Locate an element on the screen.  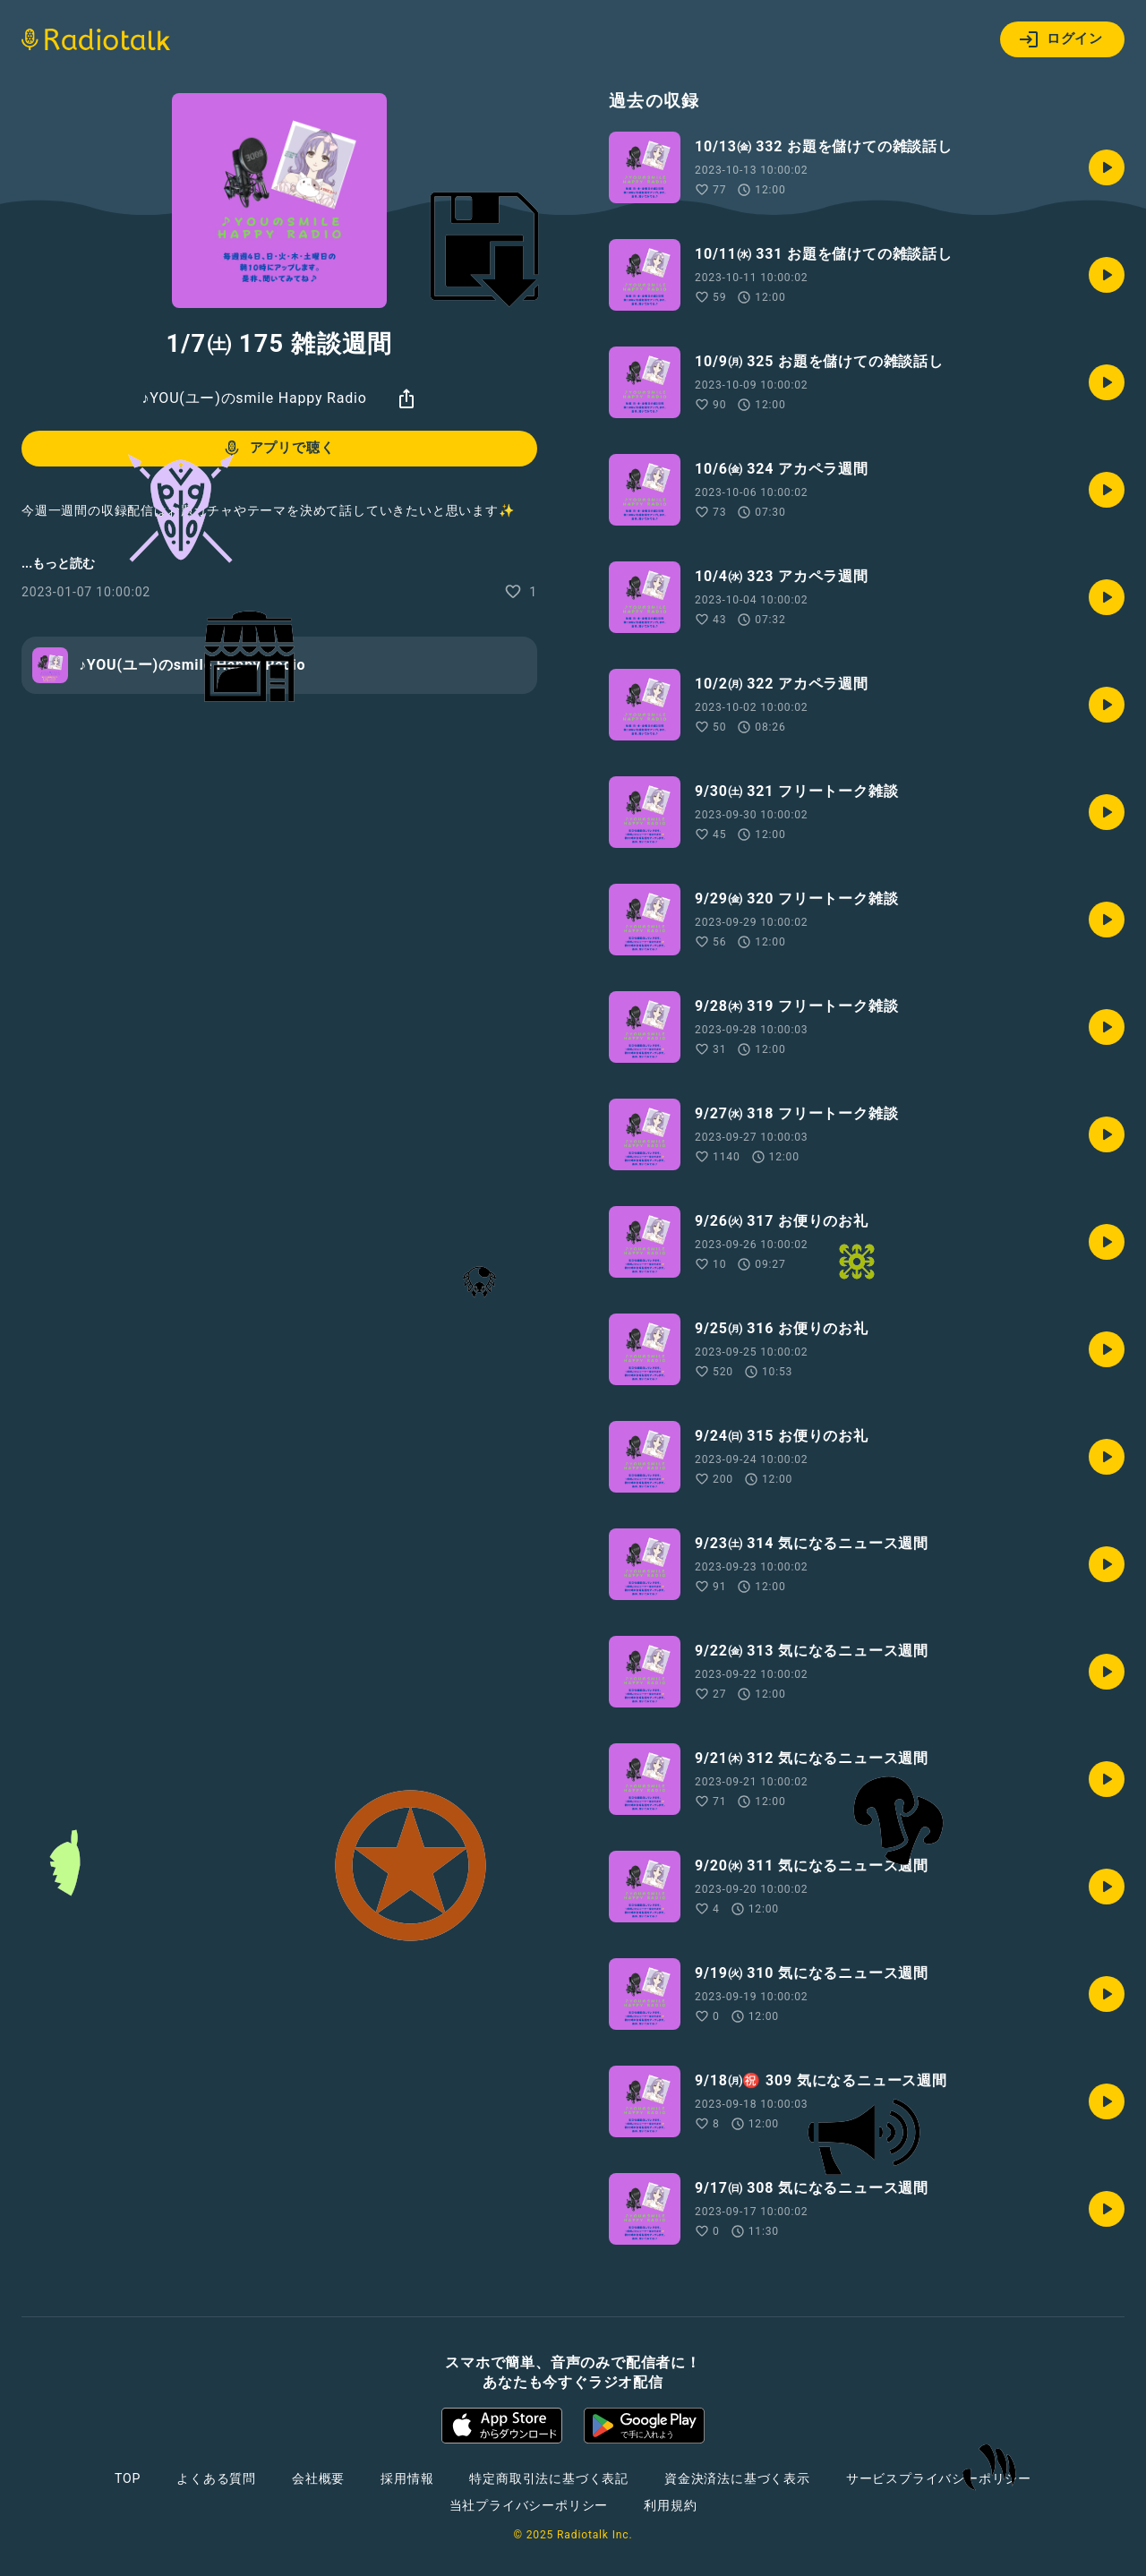
activate grab or snatch ability is located at coordinates (989, 2471).